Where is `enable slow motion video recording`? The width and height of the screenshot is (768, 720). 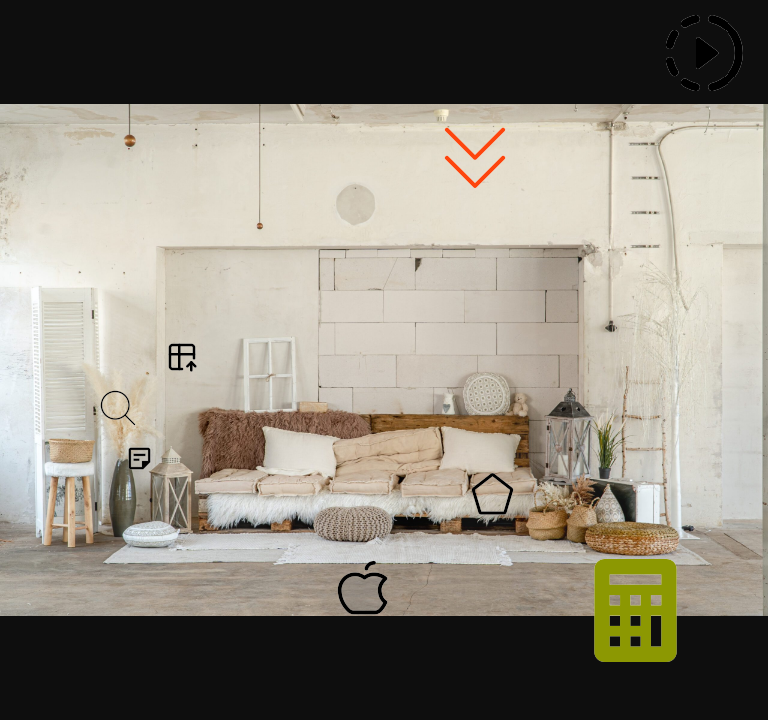 enable slow motion video recording is located at coordinates (704, 53).